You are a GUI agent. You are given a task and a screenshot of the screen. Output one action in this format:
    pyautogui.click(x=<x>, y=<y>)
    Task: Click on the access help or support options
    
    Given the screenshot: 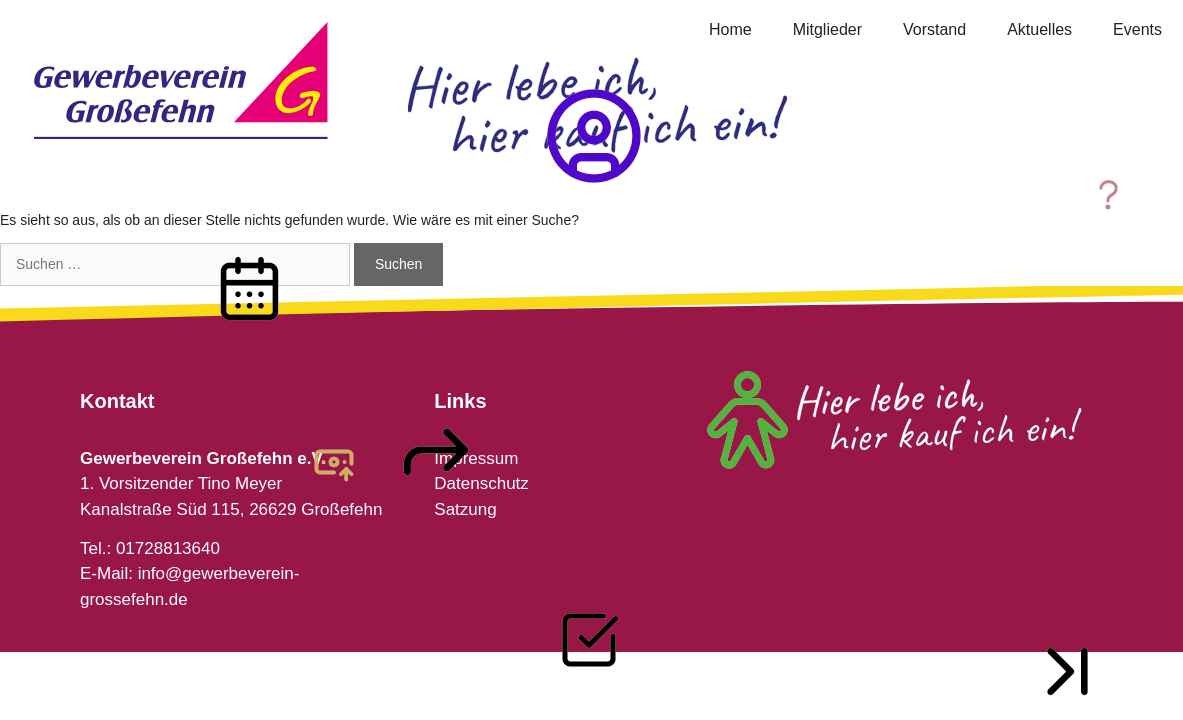 What is the action you would take?
    pyautogui.click(x=1108, y=195)
    